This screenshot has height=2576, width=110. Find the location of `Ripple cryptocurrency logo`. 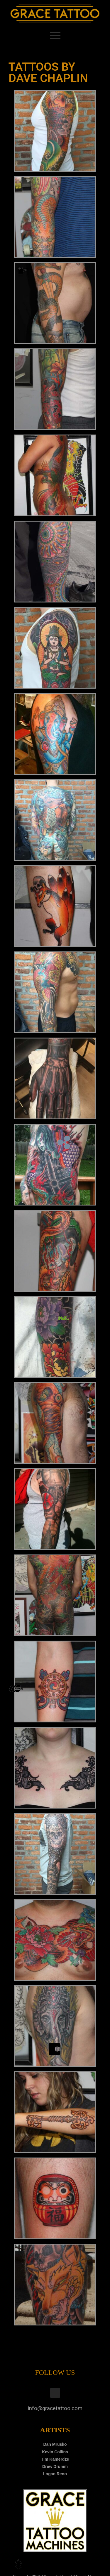

Ripple cryptocurrency logo is located at coordinates (64, 1142).